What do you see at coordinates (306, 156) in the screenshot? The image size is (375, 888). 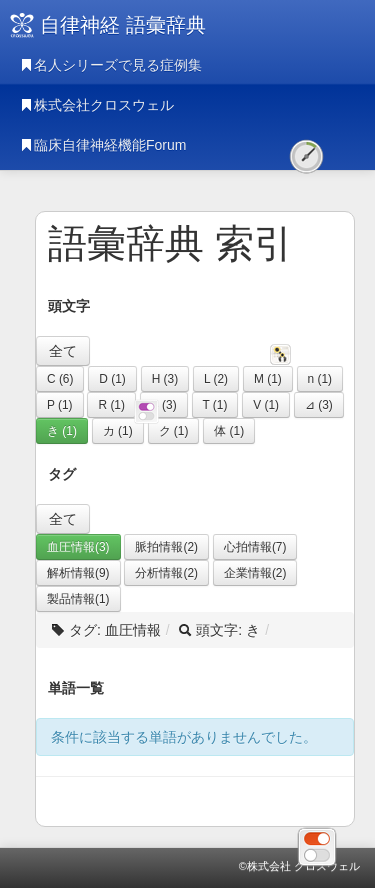 I see `open sysprof system profiler` at bounding box center [306, 156].